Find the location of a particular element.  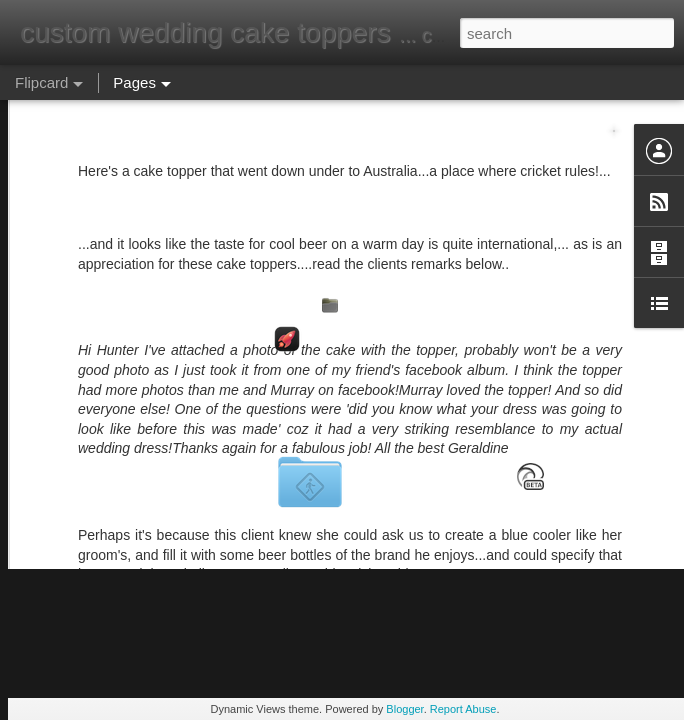

open the games app or library is located at coordinates (287, 339).